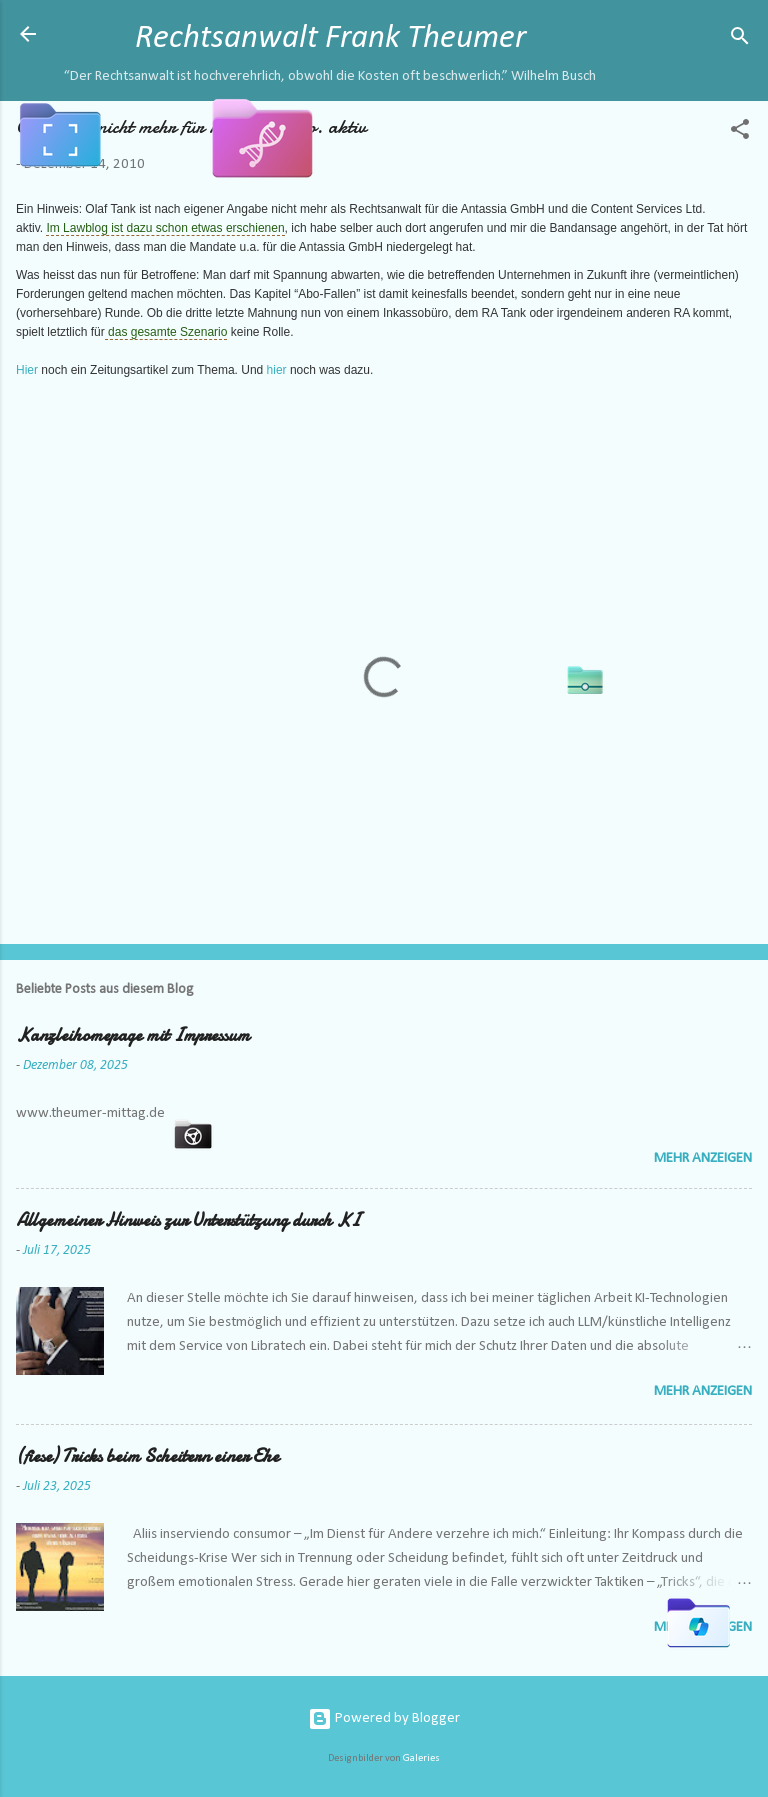  What do you see at coordinates (60, 137) in the screenshot?
I see `open screenshots folder` at bounding box center [60, 137].